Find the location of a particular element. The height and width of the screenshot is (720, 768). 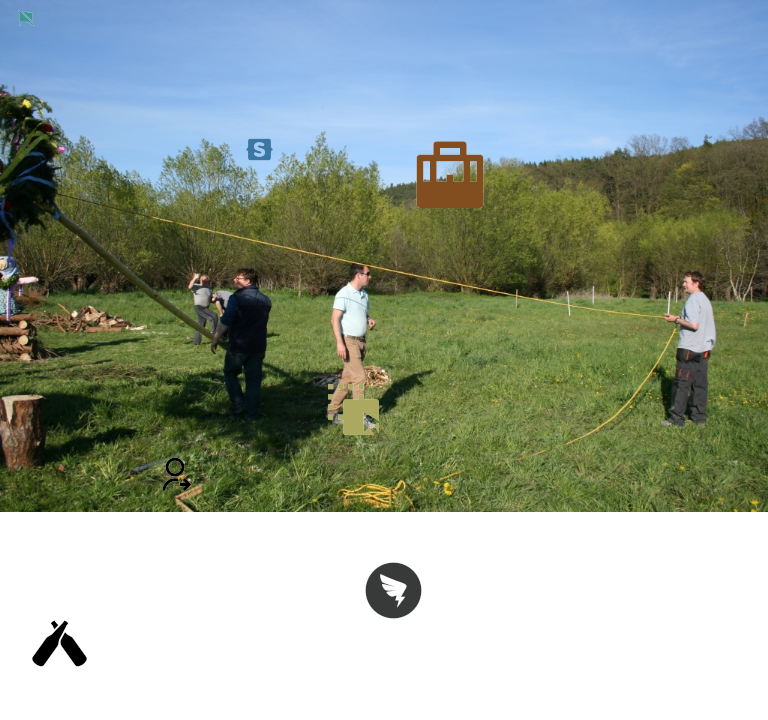

open the Untappd app is located at coordinates (59, 643).